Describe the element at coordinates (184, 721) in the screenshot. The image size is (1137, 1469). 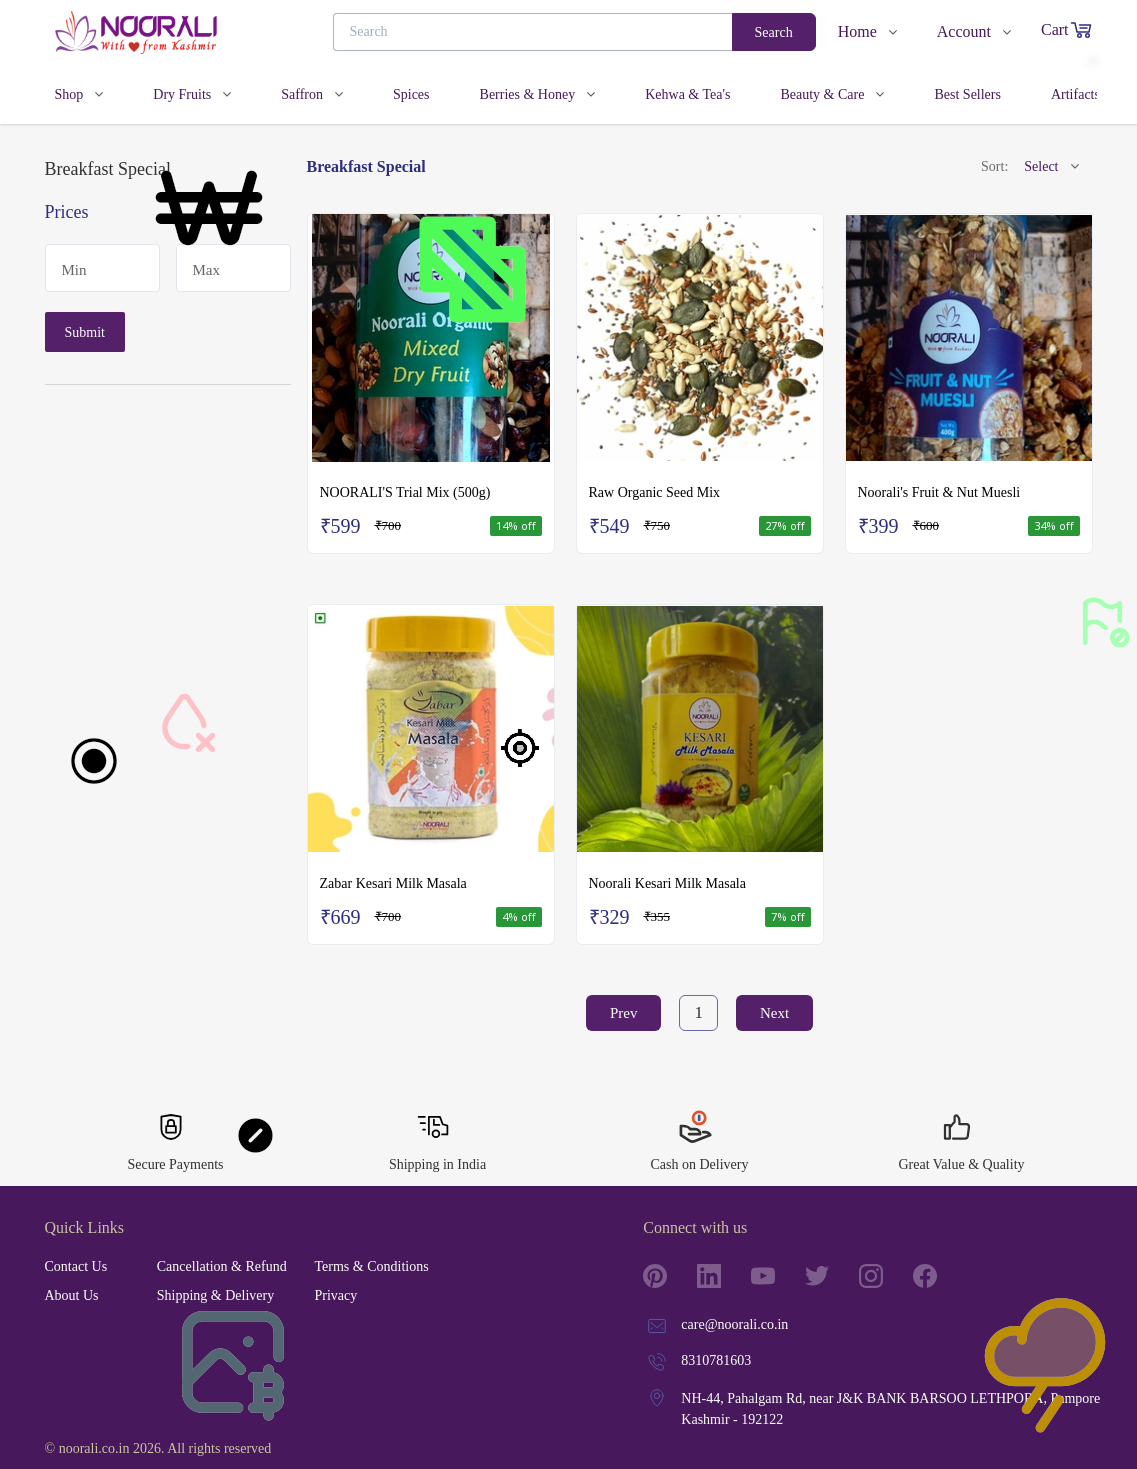
I see `disable water or liquid-related feature` at that location.